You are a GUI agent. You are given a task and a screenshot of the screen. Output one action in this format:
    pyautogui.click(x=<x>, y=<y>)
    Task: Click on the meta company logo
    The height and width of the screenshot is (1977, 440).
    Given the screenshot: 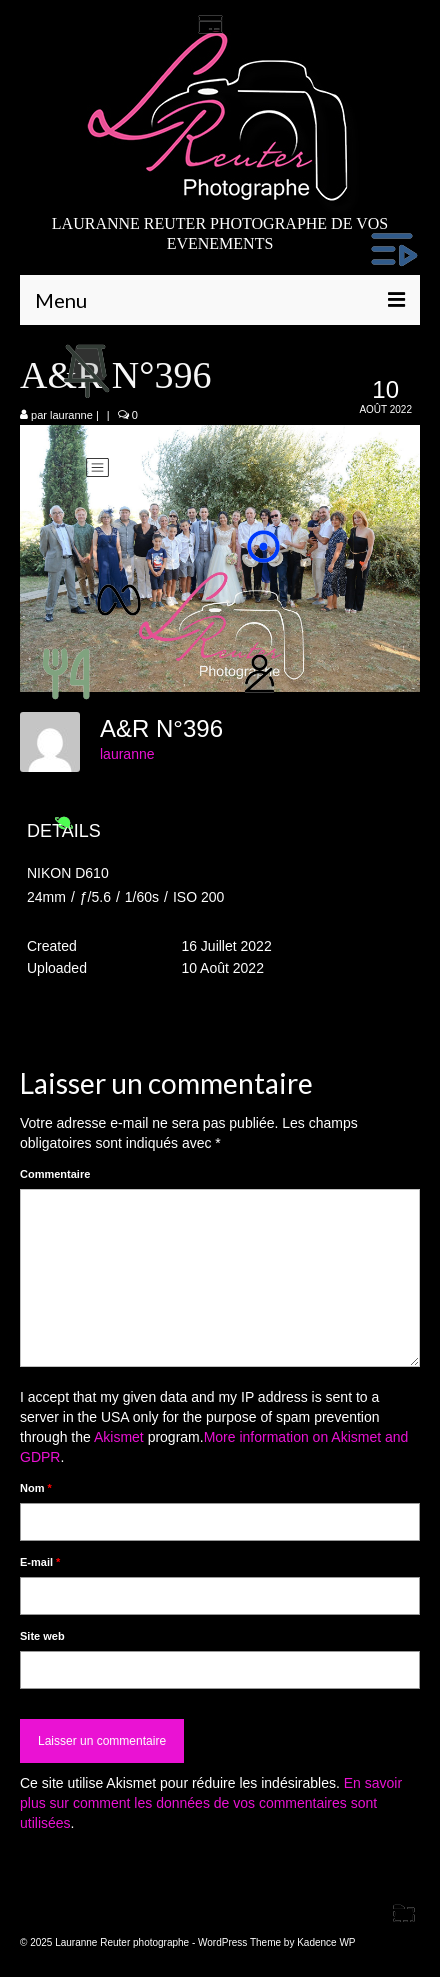 What is the action you would take?
    pyautogui.click(x=119, y=600)
    